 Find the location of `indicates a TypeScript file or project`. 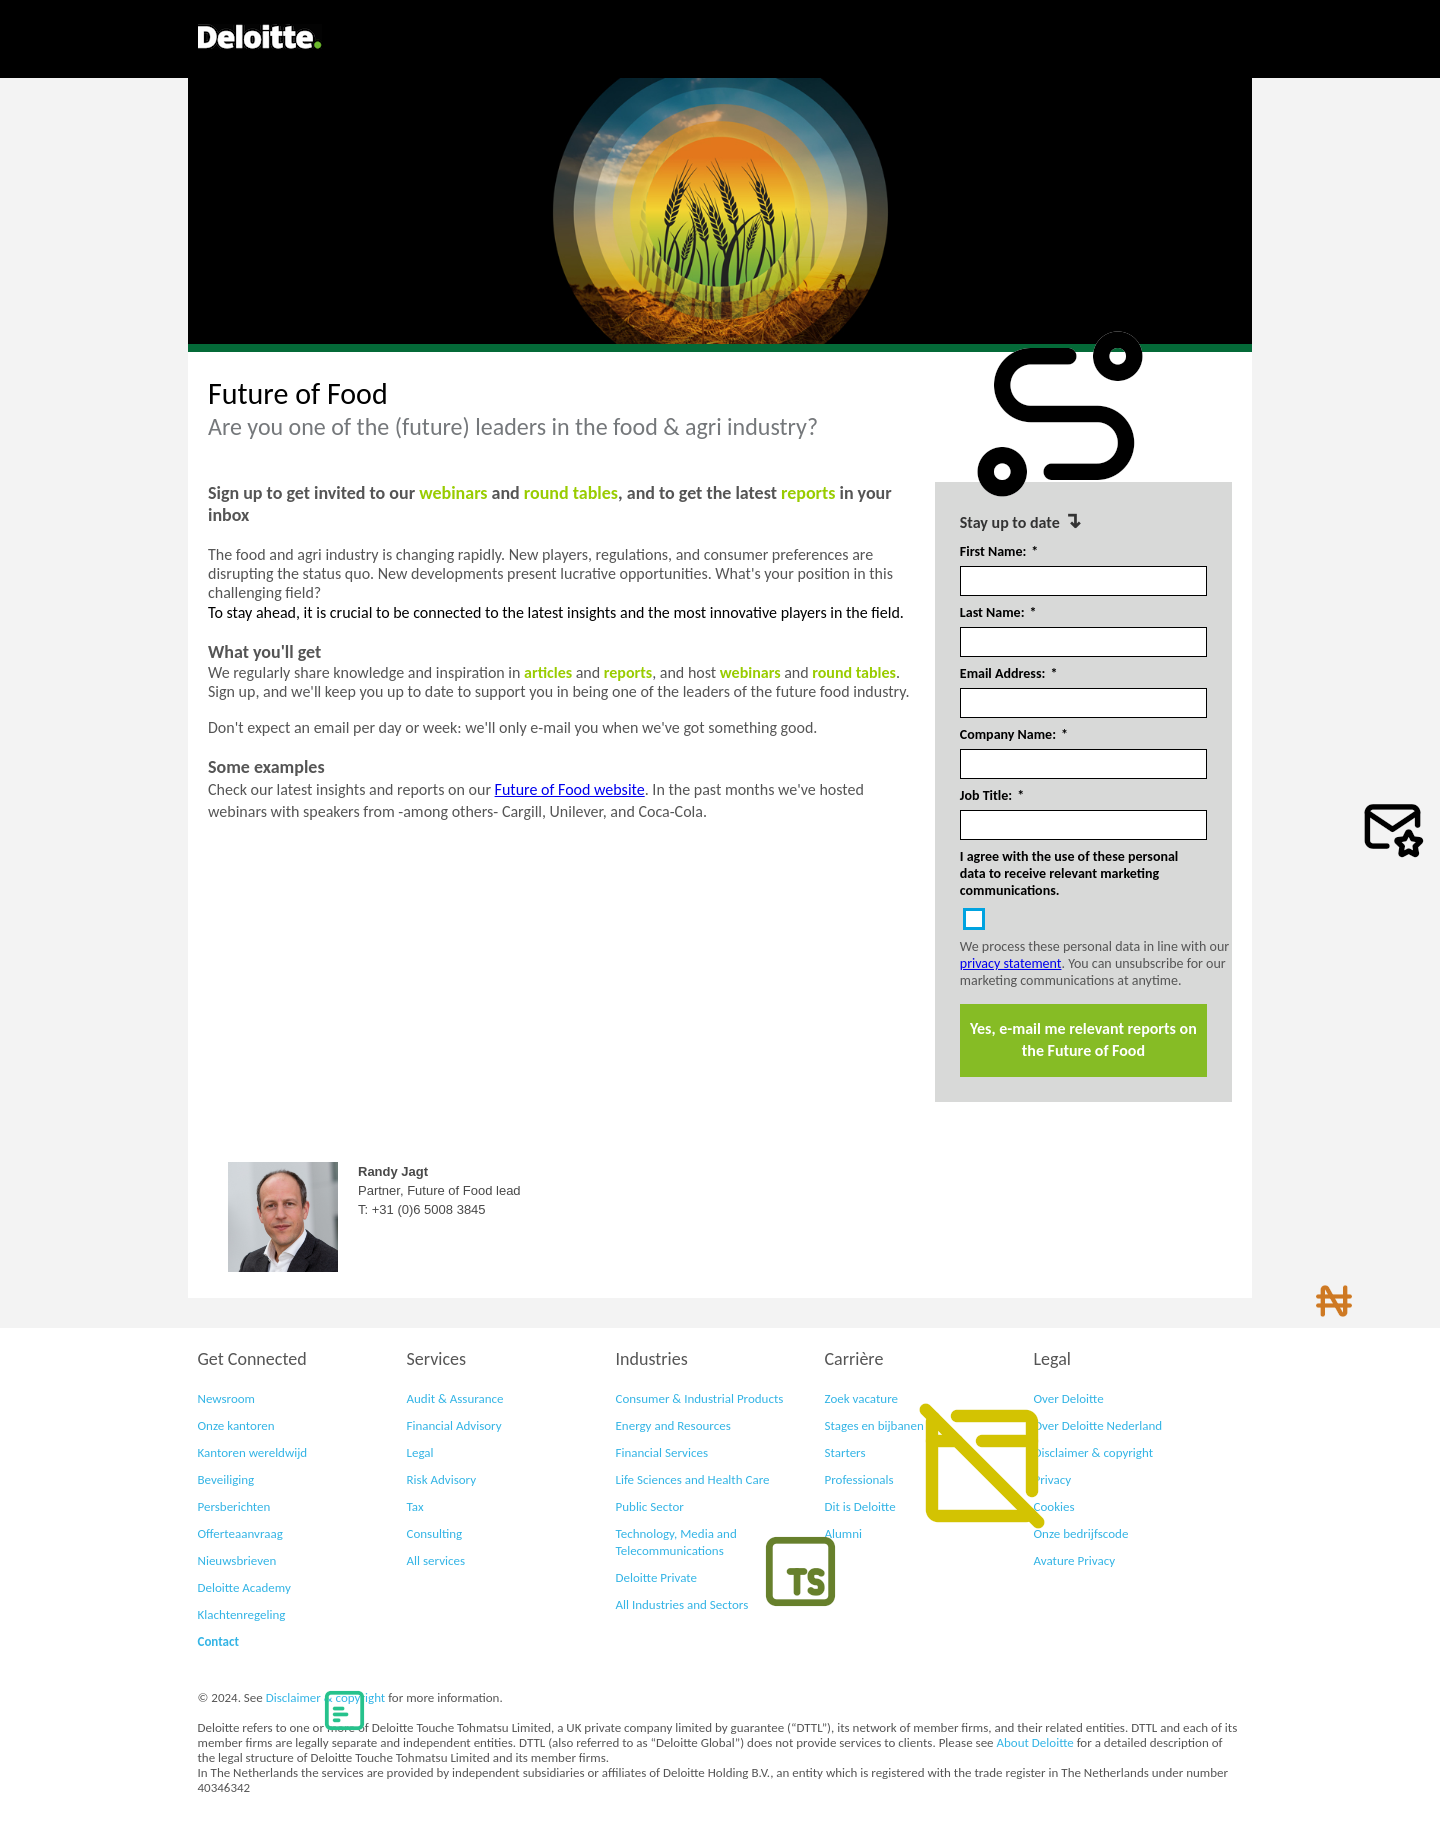

indicates a TypeScript file or project is located at coordinates (800, 1571).